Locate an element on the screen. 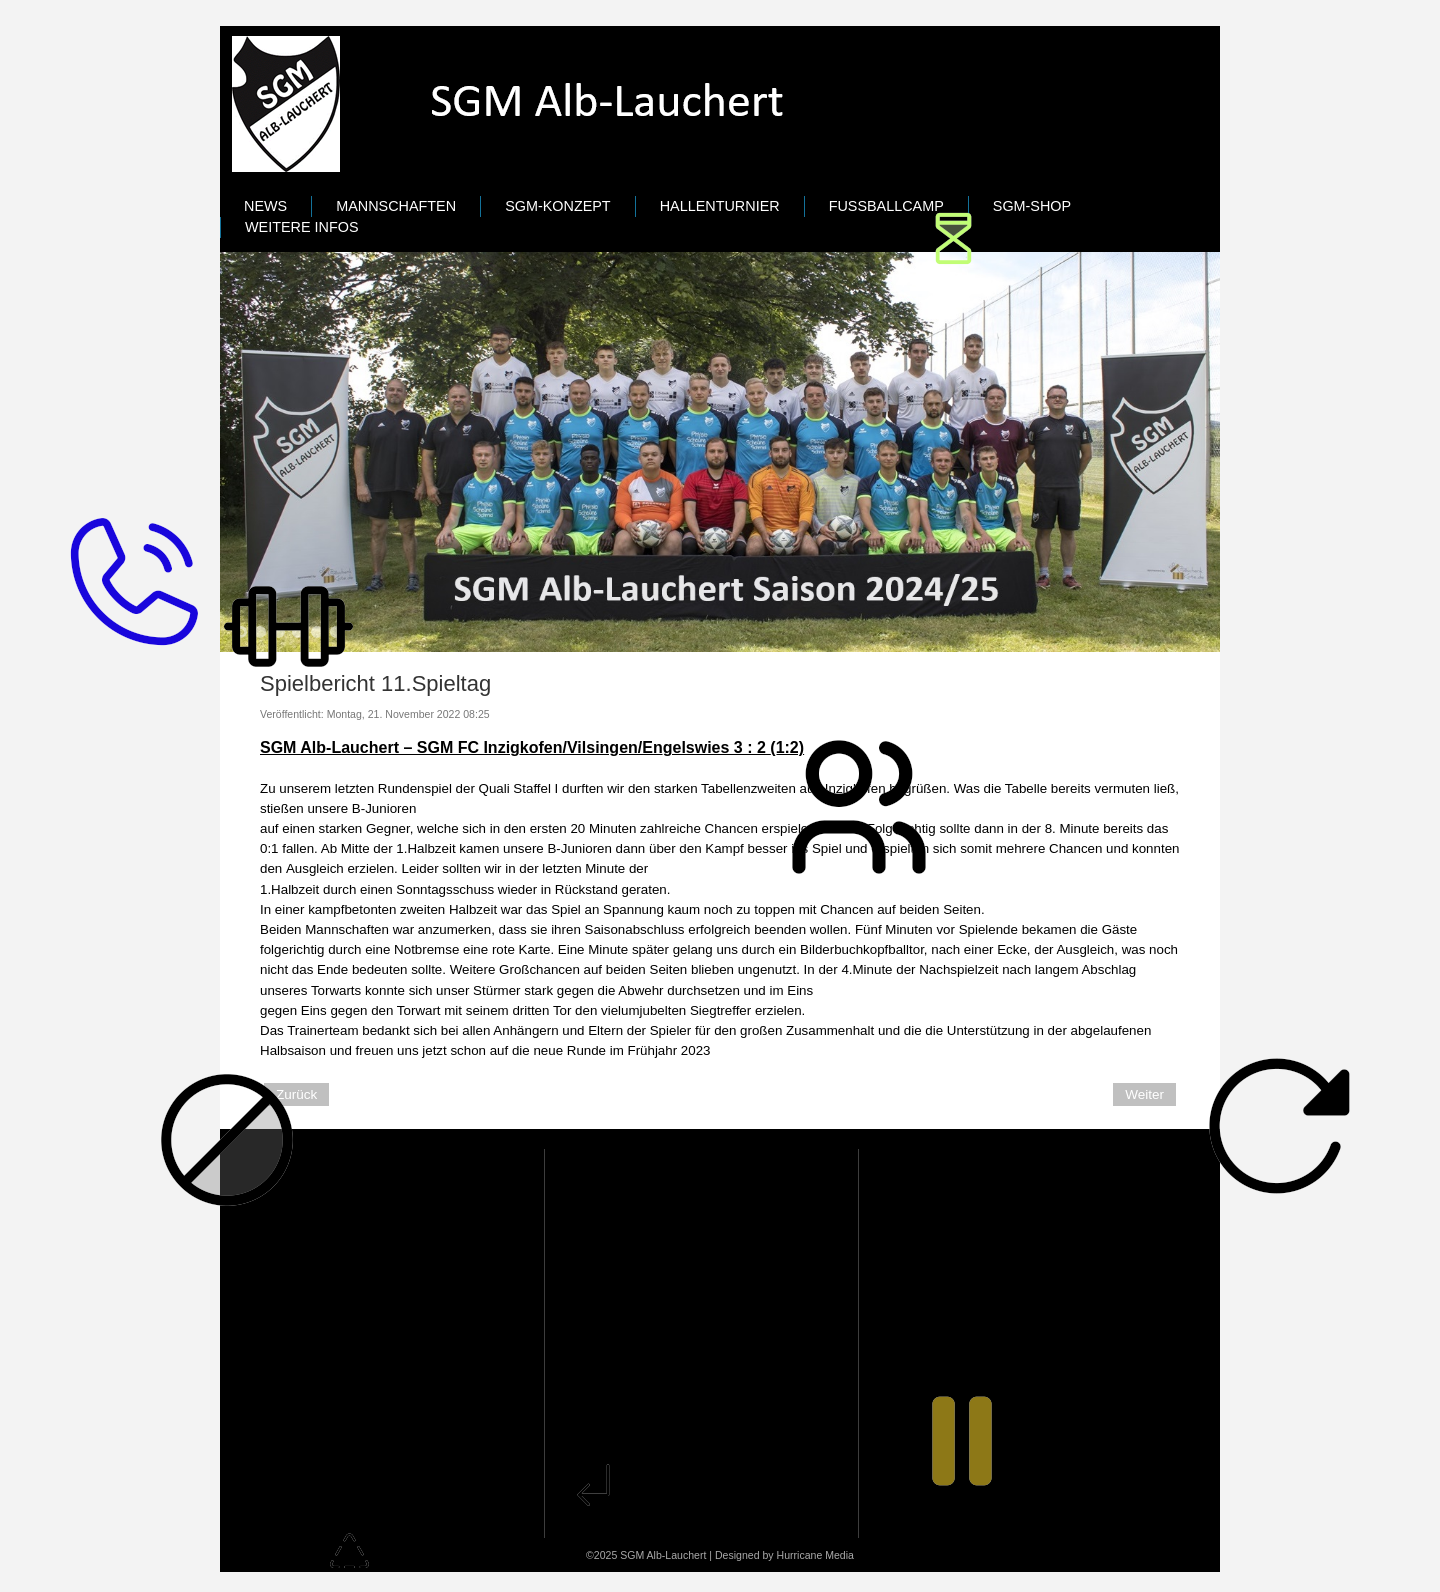 This screenshot has width=1440, height=1592. adjust contrast or brightness settings is located at coordinates (227, 1140).